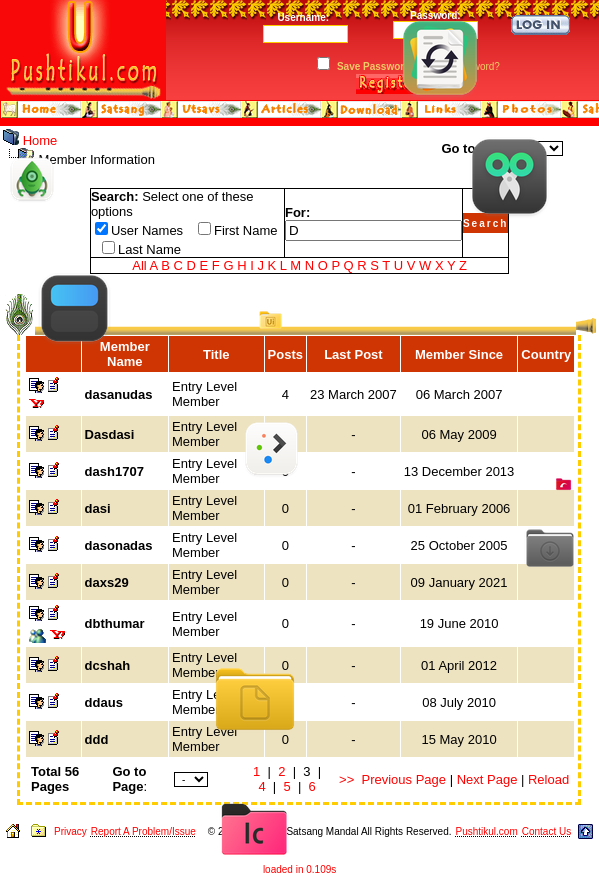 Image resolution: width=599 pixels, height=875 pixels. What do you see at coordinates (550, 548) in the screenshot?
I see `access your downloads folder` at bounding box center [550, 548].